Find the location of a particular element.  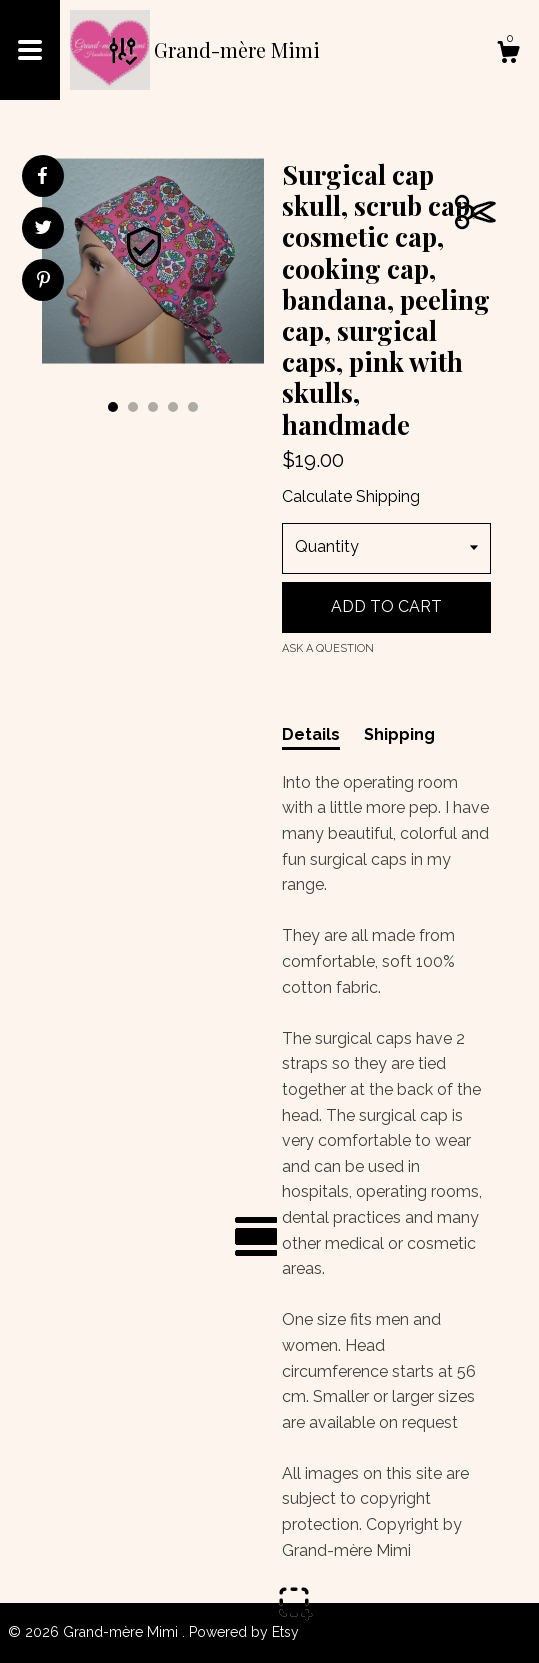

indicates a verified or trusted user account is located at coordinates (144, 247).